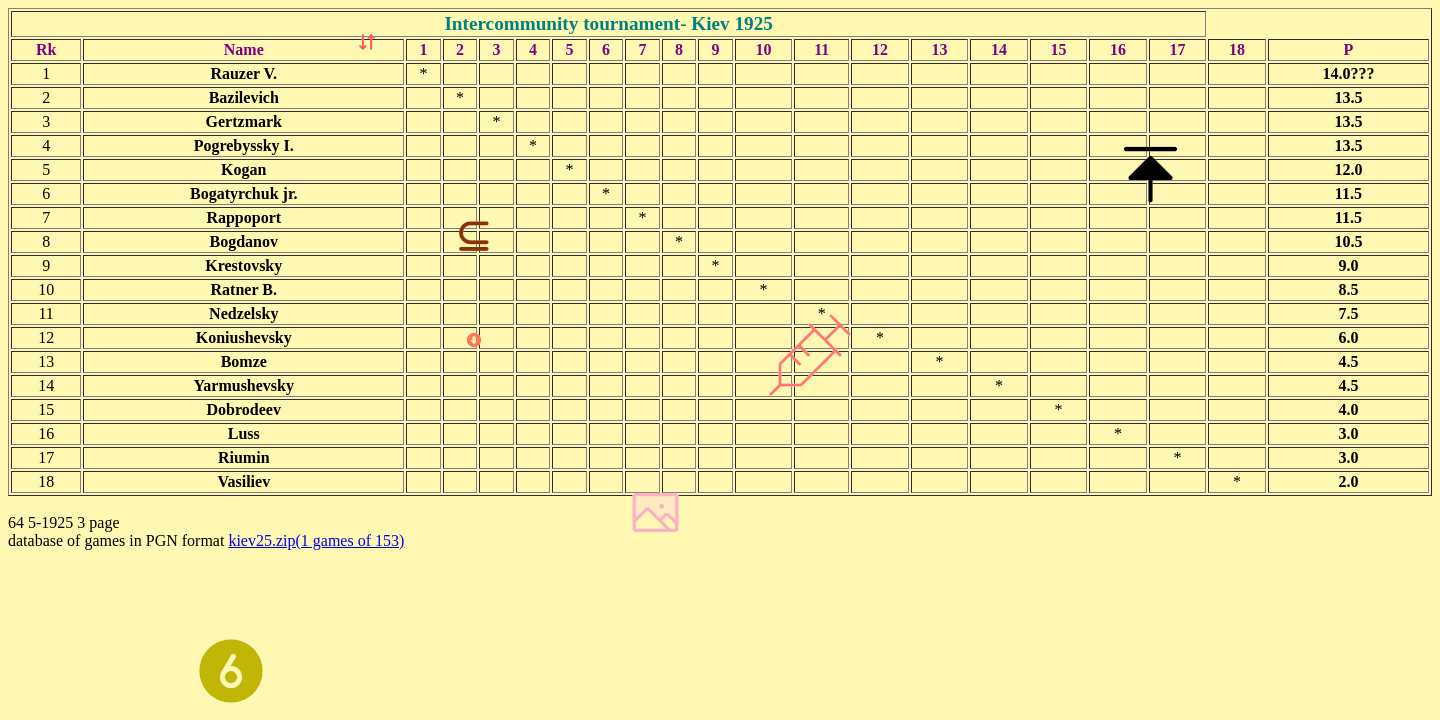  What do you see at coordinates (1150, 173) in the screenshot?
I see `upload a file or document` at bounding box center [1150, 173].